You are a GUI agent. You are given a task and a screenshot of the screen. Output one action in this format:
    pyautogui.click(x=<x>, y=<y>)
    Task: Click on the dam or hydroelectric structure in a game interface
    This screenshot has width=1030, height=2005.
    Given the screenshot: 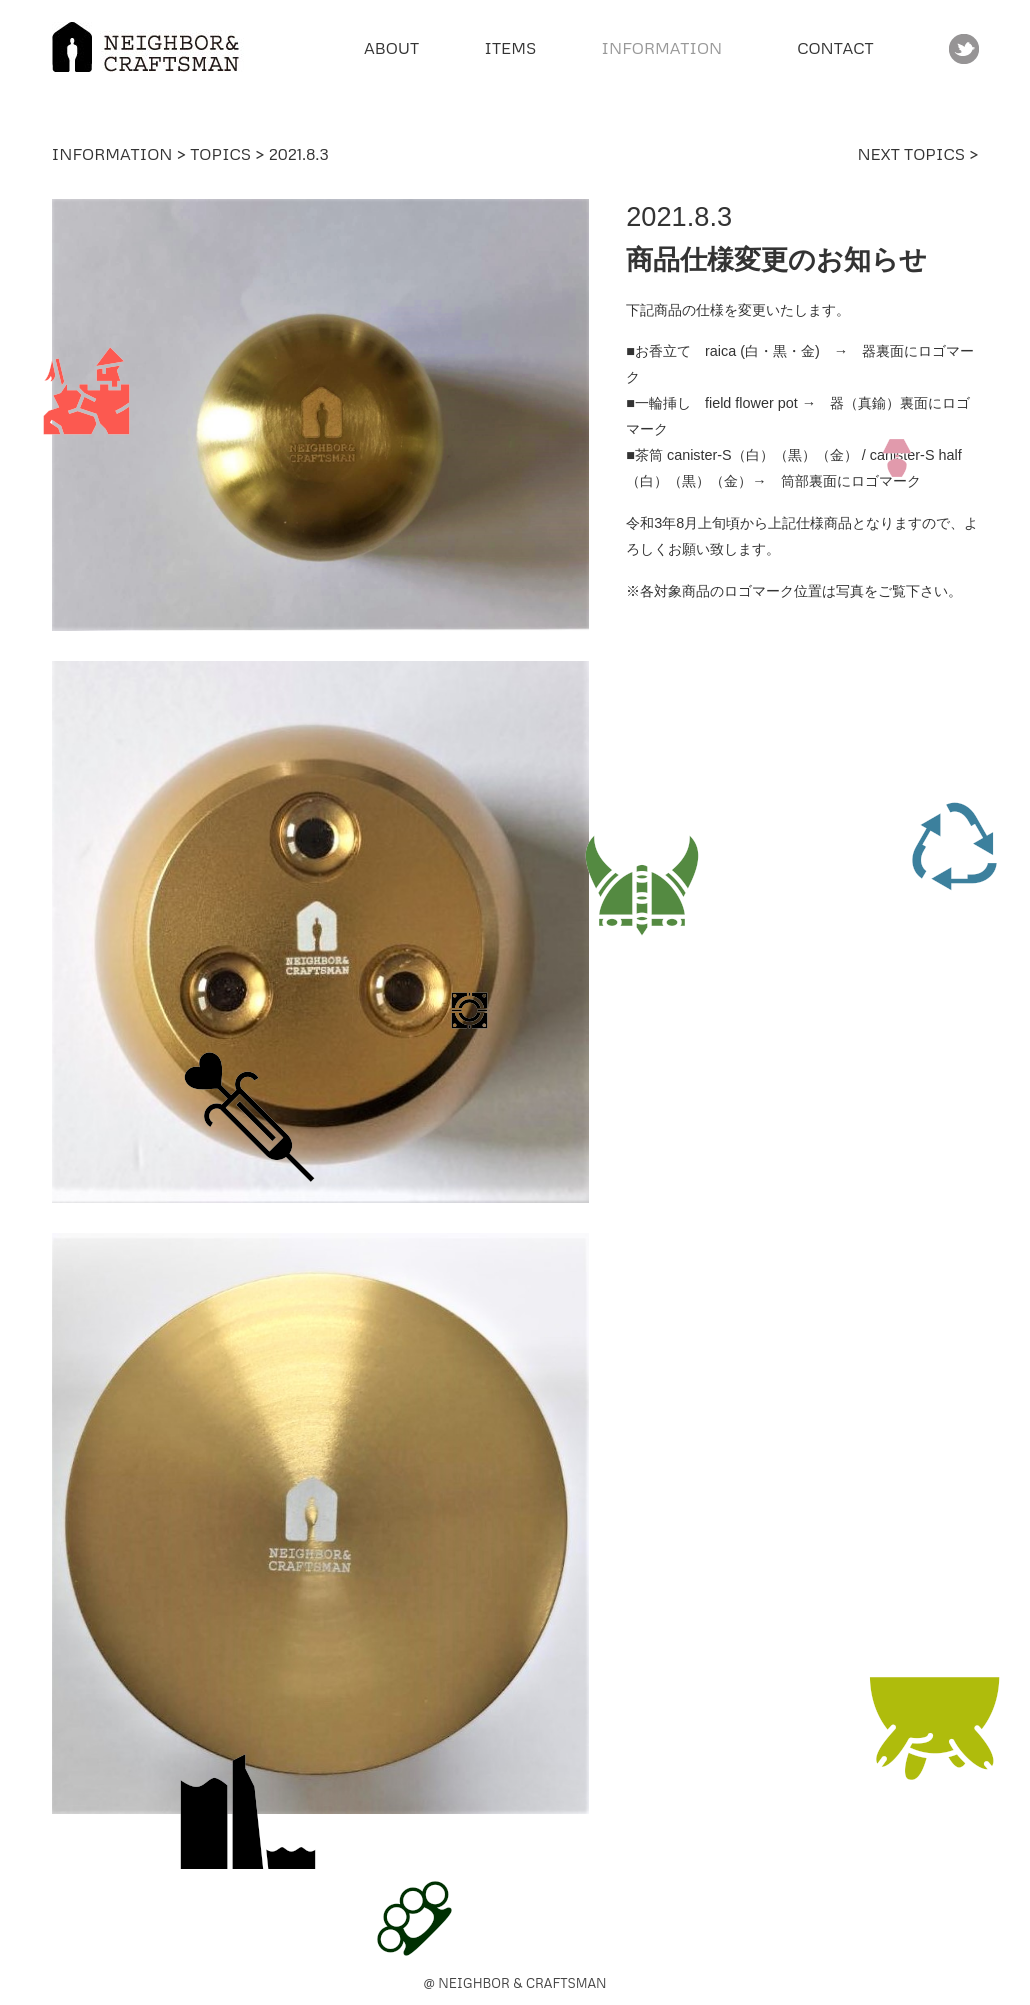 What is the action you would take?
    pyautogui.click(x=248, y=1804)
    